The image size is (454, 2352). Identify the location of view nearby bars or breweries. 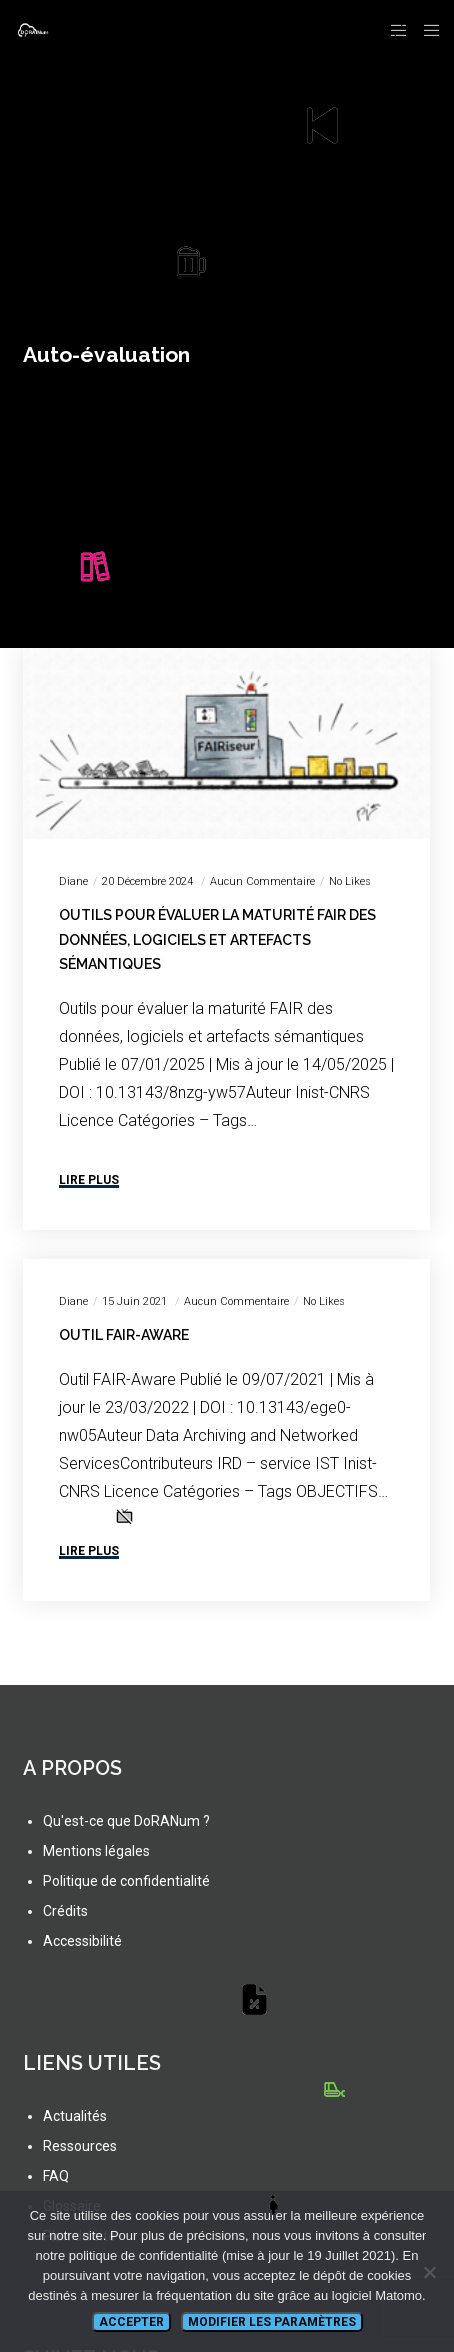
(189, 262).